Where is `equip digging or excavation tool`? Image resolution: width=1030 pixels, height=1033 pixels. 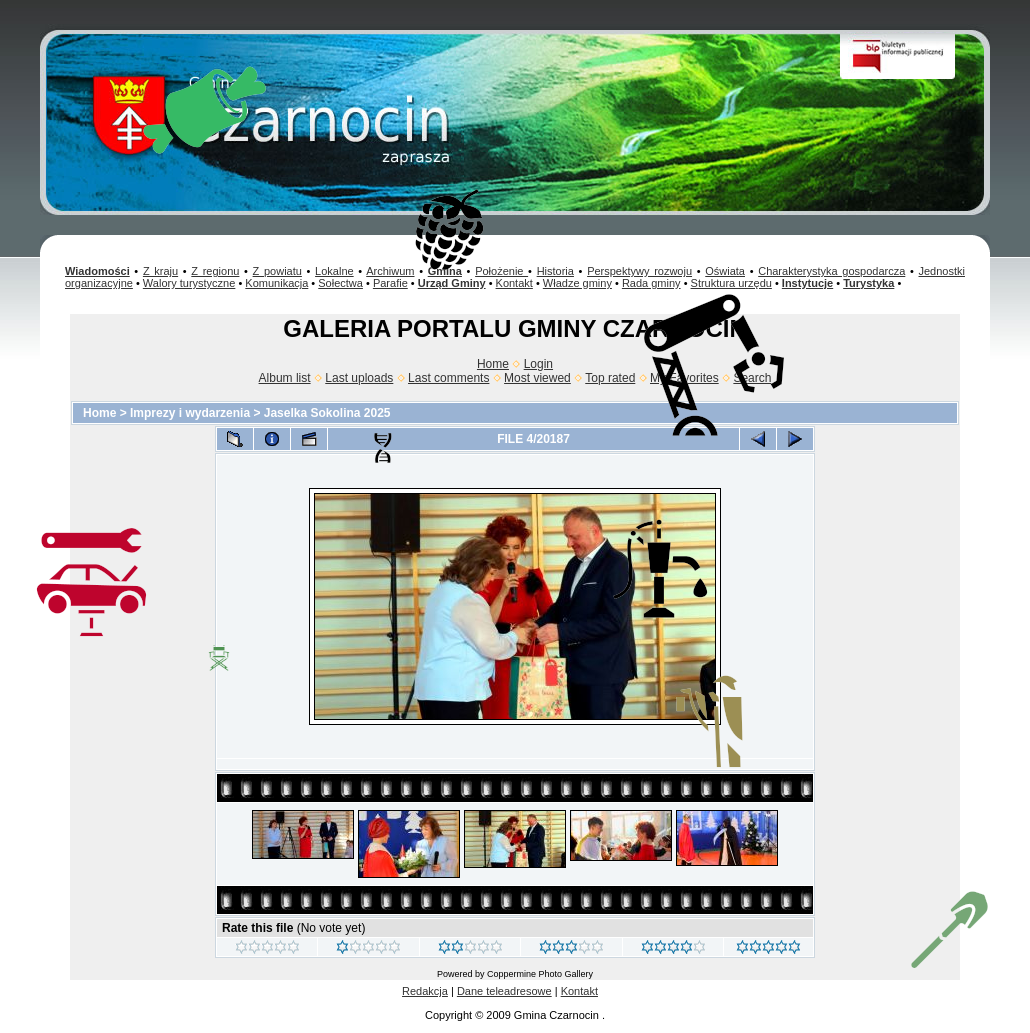 equip digging or excavation tool is located at coordinates (949, 931).